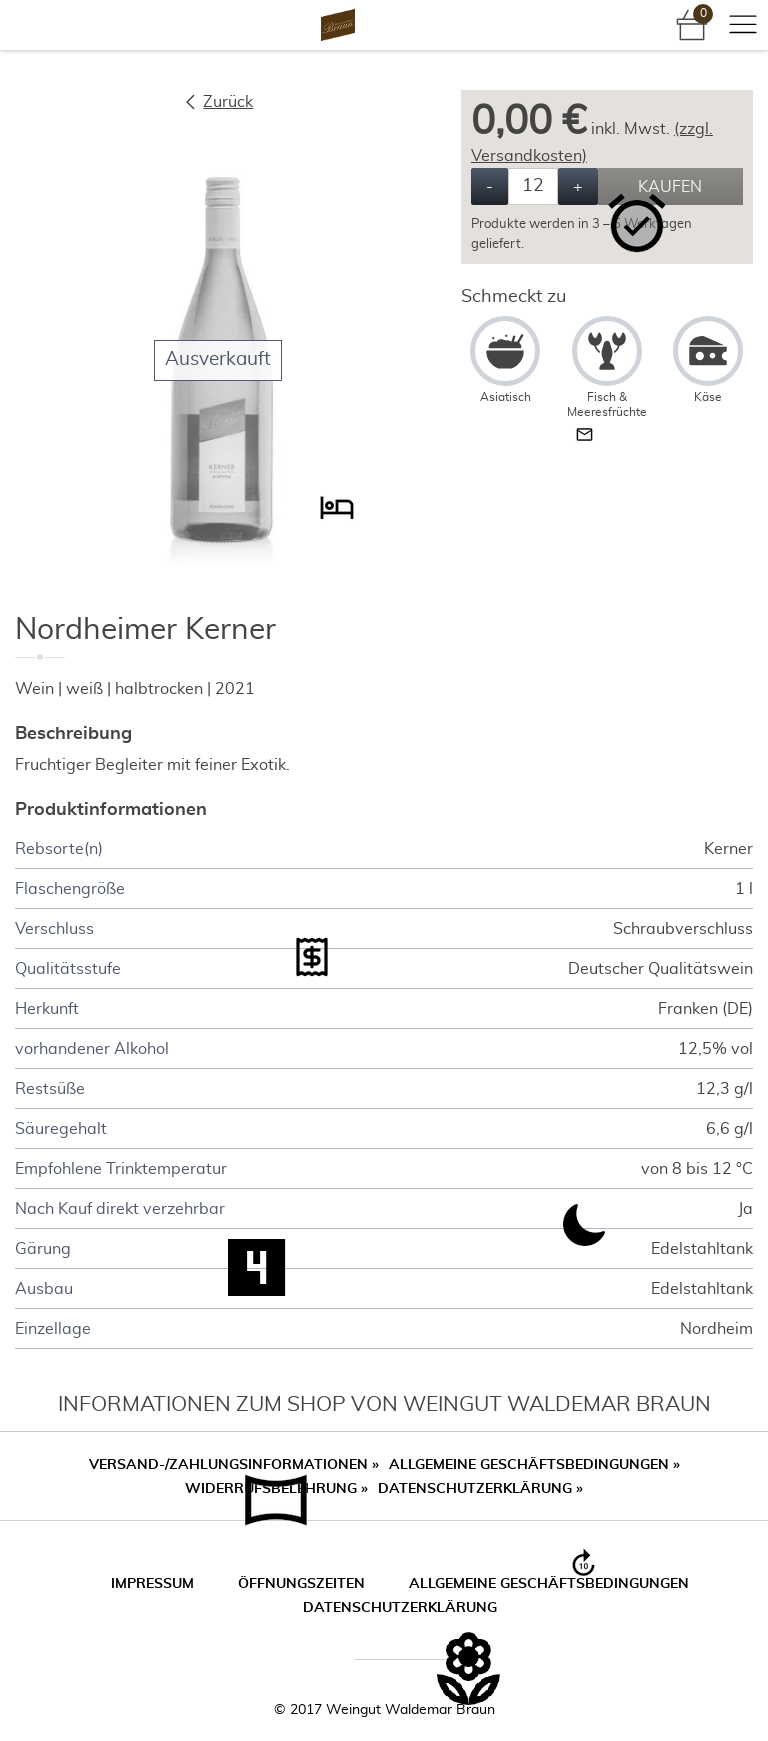 The image size is (768, 1741). What do you see at coordinates (468, 1670) in the screenshot?
I see `find nearby florists or flower shops` at bounding box center [468, 1670].